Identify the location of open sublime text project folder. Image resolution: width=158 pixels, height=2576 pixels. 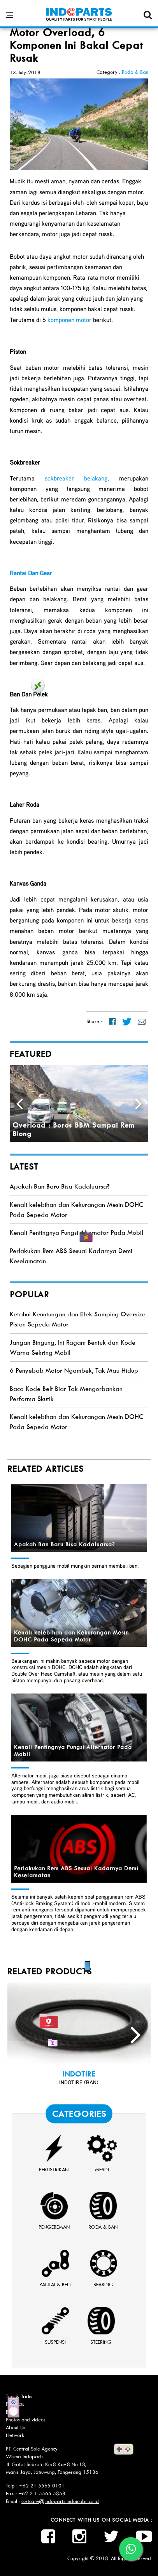
(86, 1237).